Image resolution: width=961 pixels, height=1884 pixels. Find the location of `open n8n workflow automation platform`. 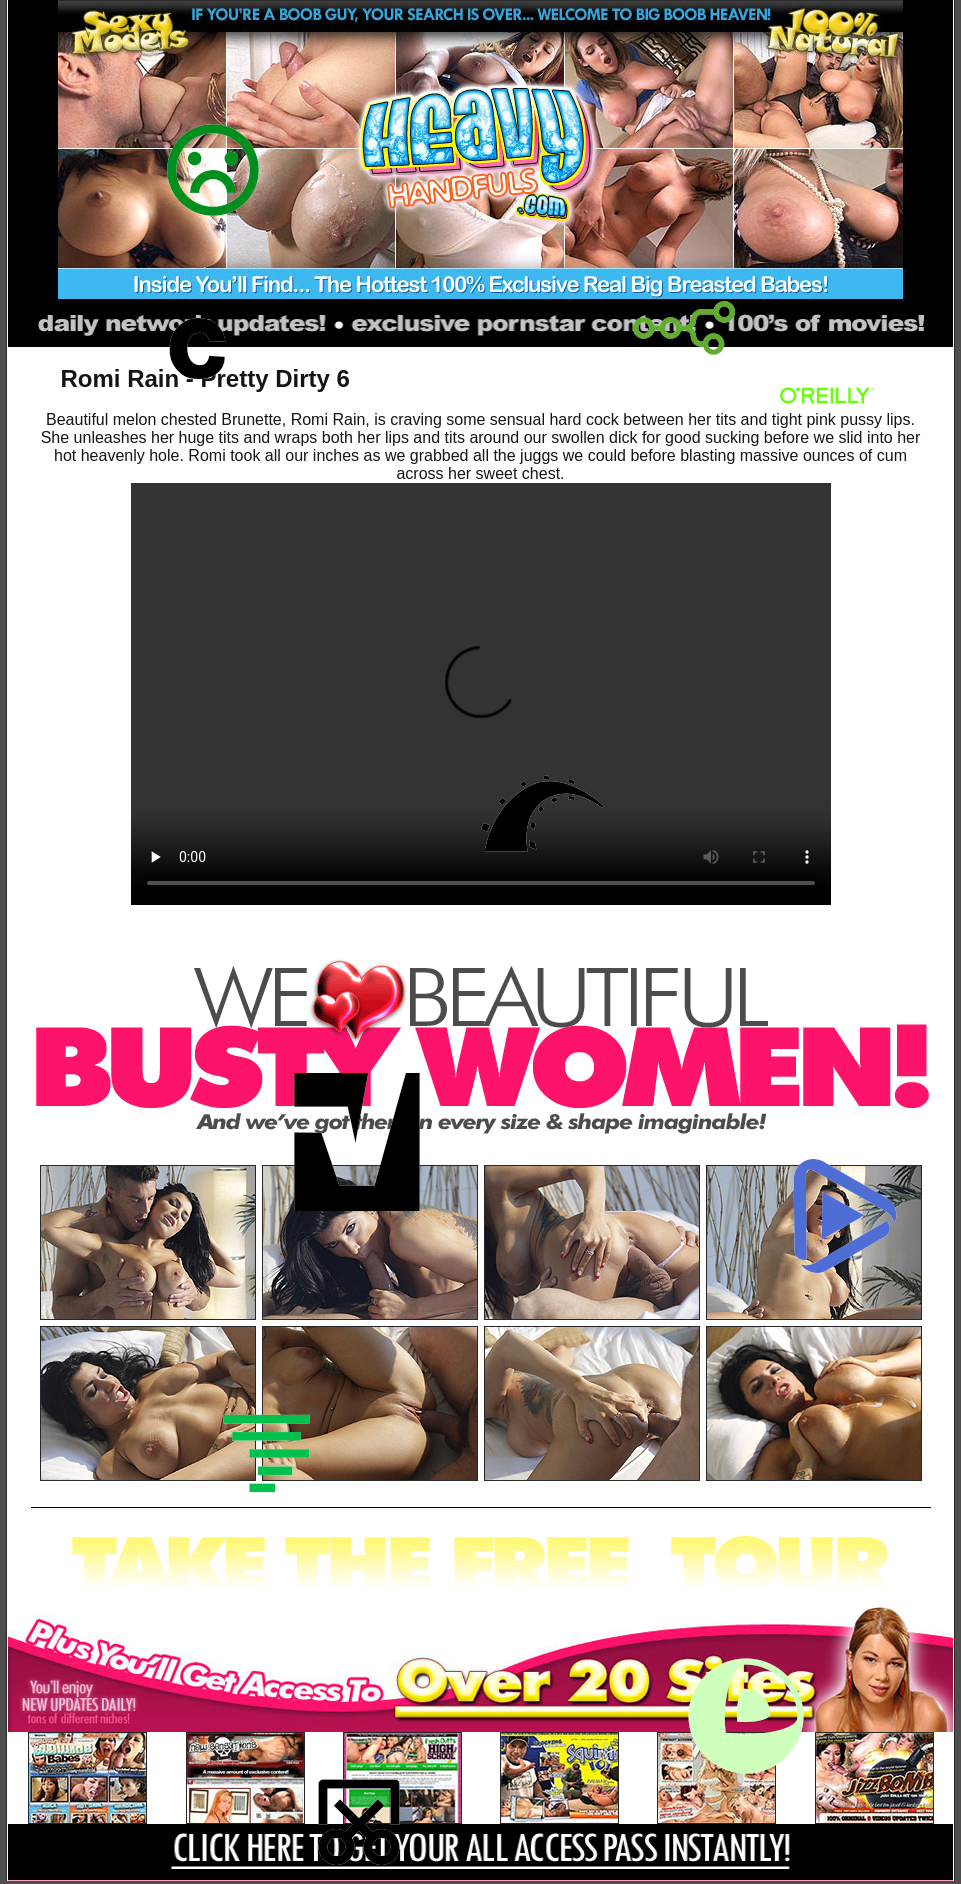

open n8n workflow automation platform is located at coordinates (684, 328).